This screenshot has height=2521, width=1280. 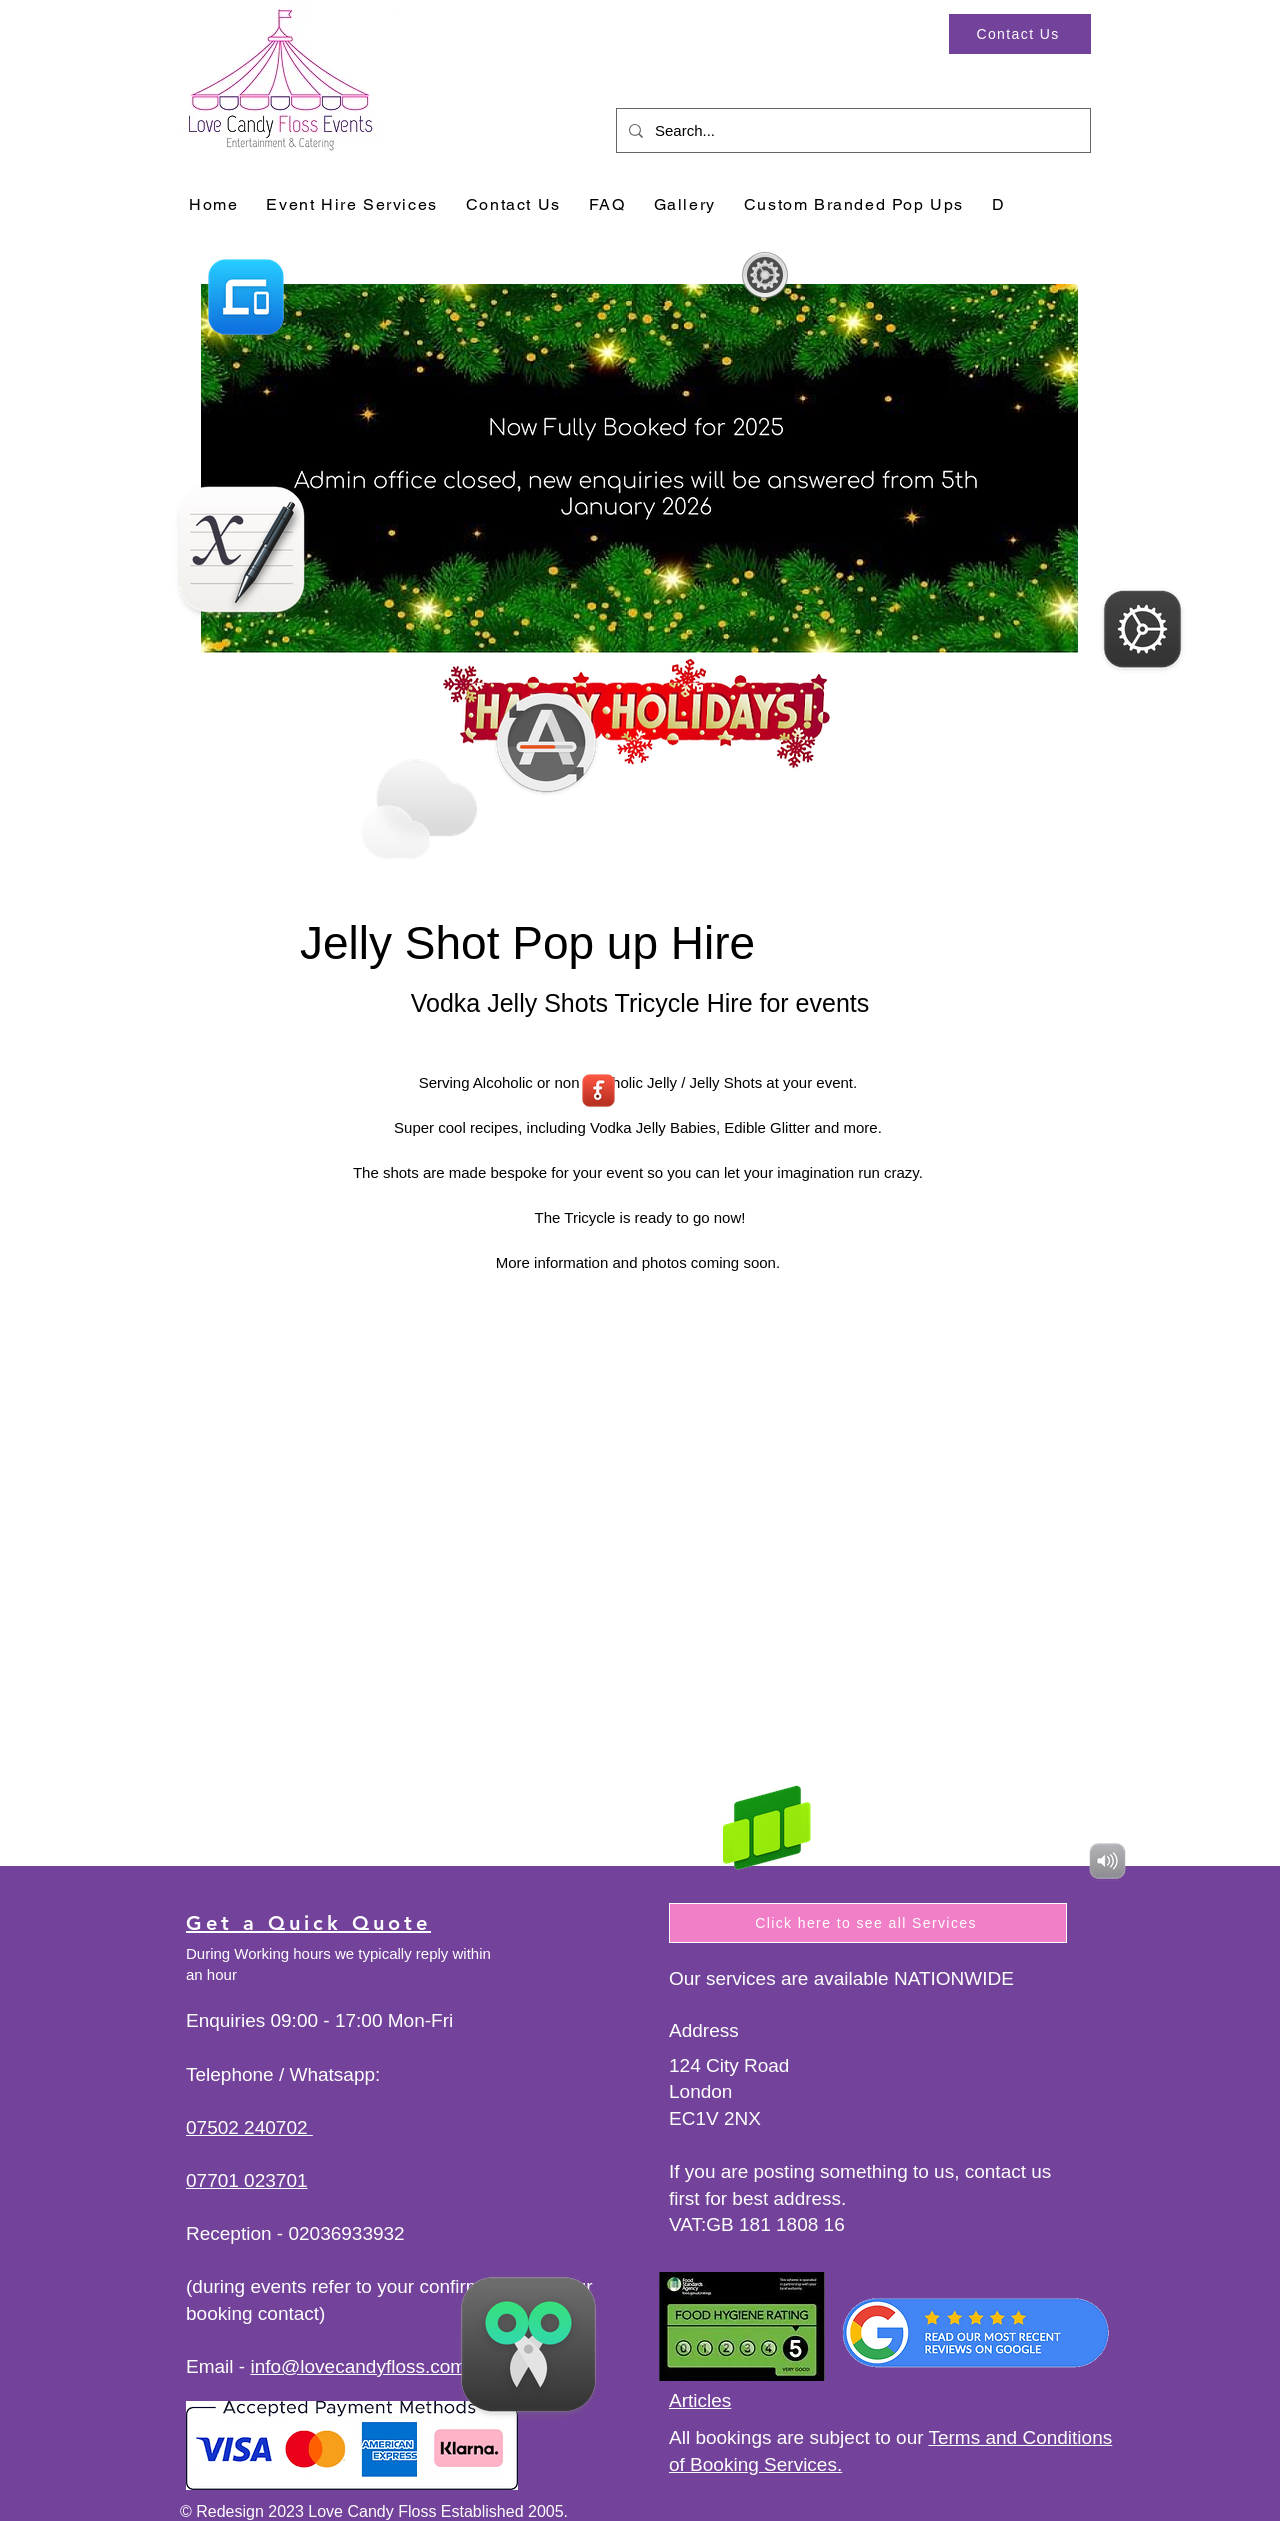 What do you see at coordinates (528, 2344) in the screenshot?
I see `open copyq clipboard manager` at bounding box center [528, 2344].